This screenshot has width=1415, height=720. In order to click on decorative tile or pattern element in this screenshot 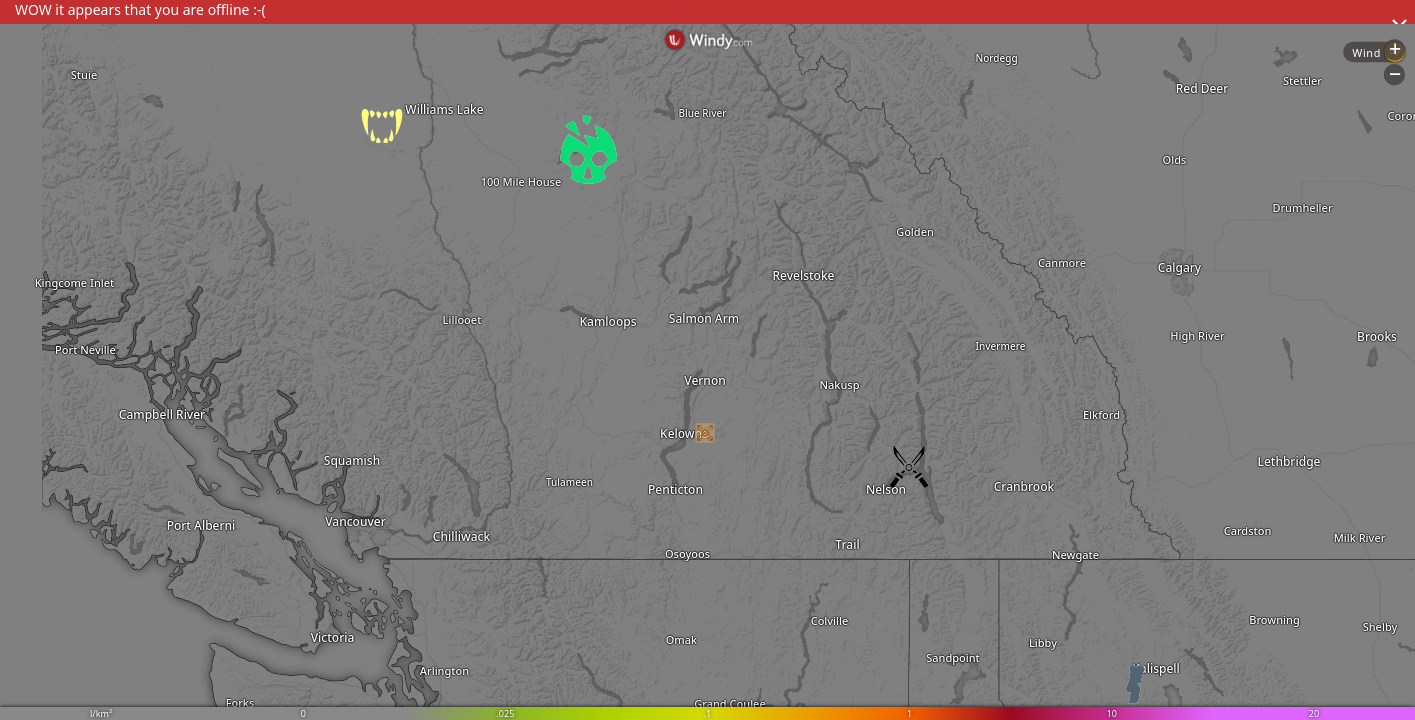, I will do `click(705, 433)`.